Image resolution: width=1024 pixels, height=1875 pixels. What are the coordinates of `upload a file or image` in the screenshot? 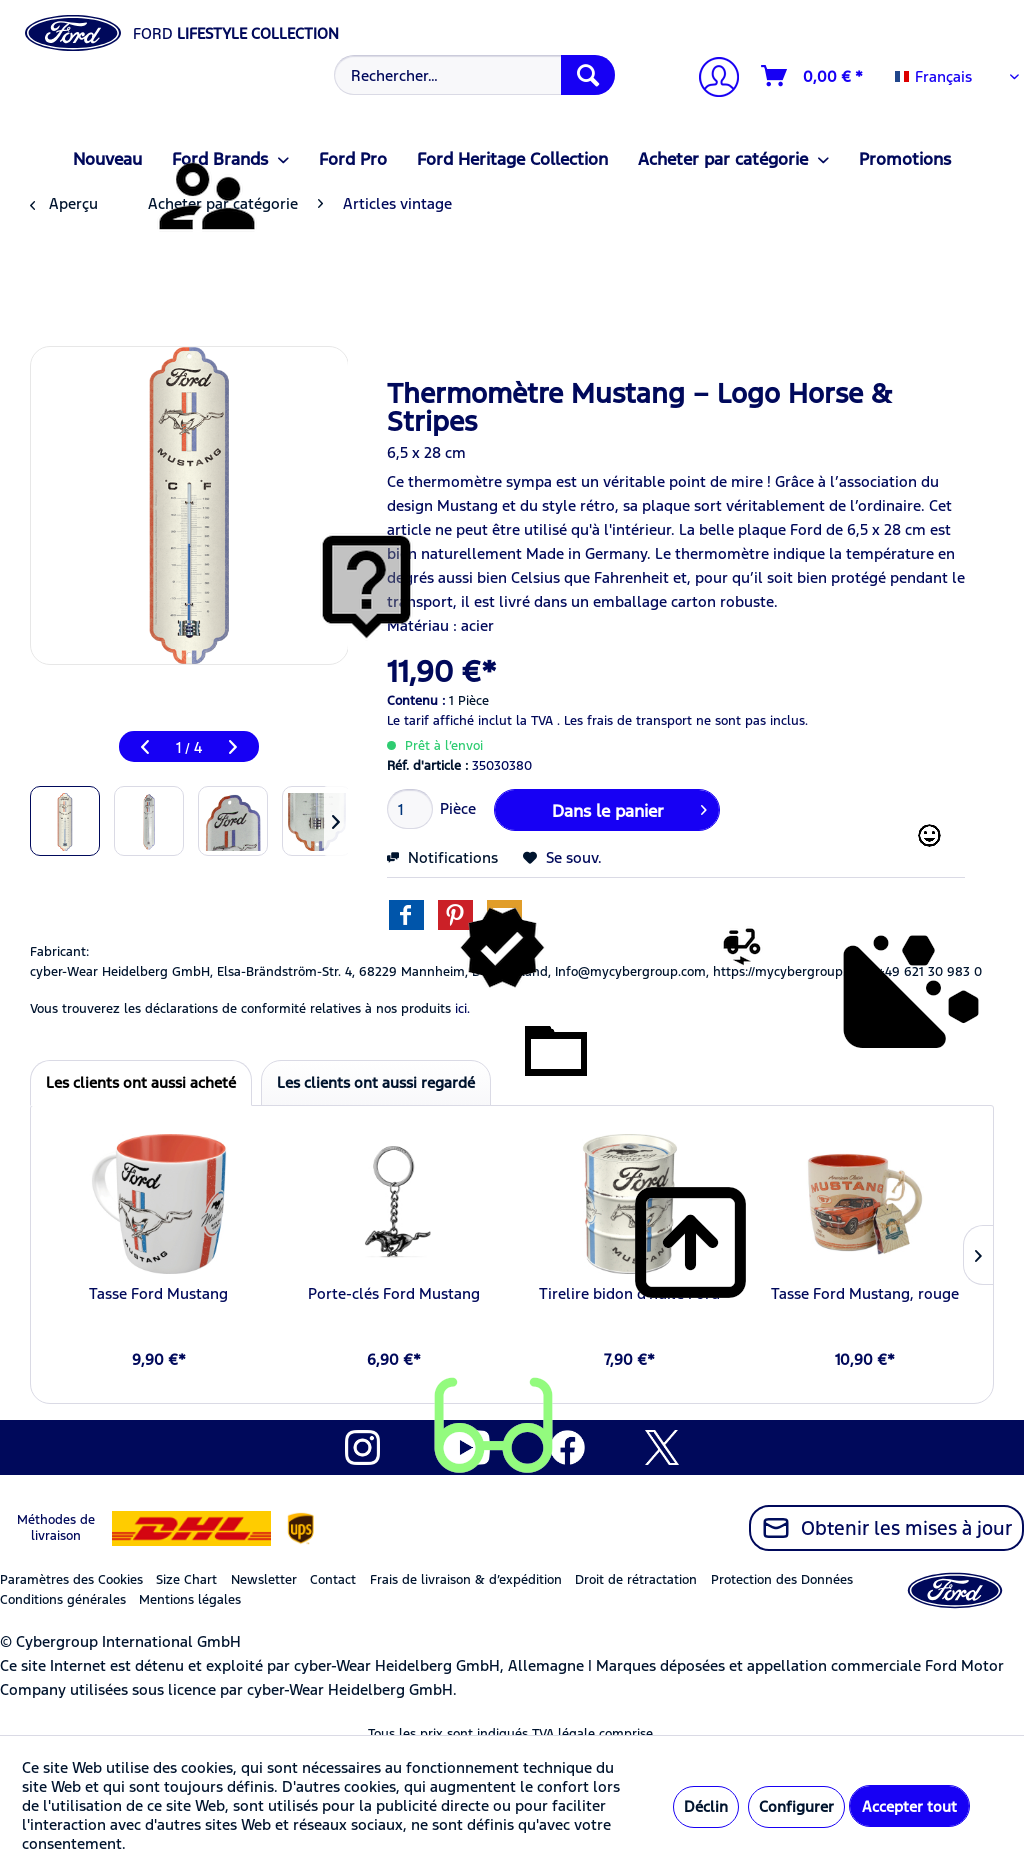 It's located at (690, 1242).